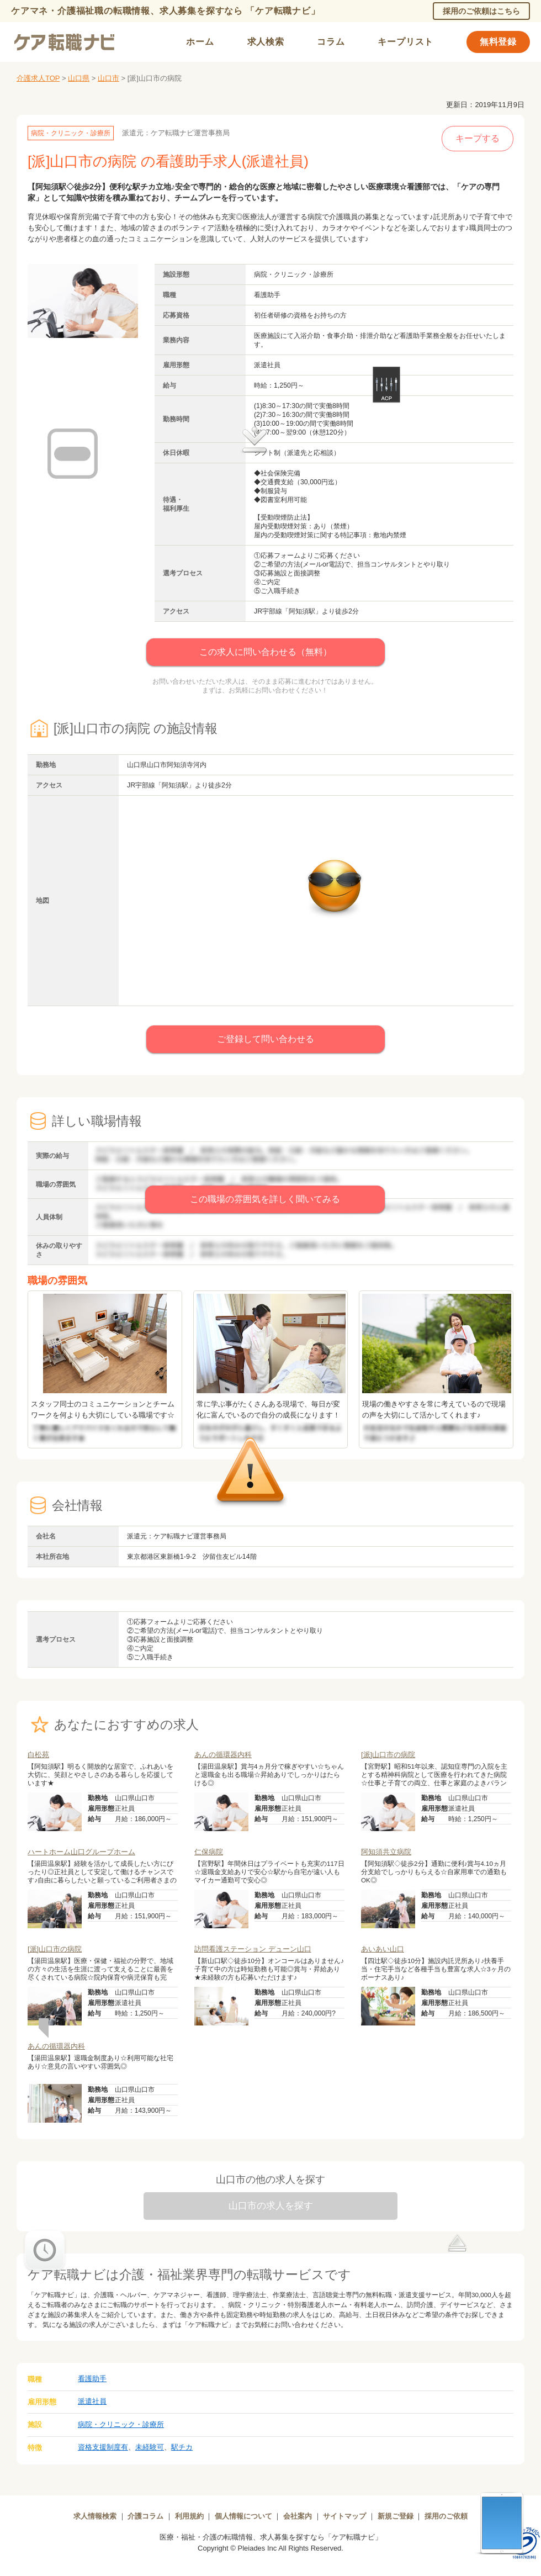 This screenshot has width=541, height=2576. What do you see at coordinates (502, 2524) in the screenshot?
I see `view connected iPad Air device` at bounding box center [502, 2524].